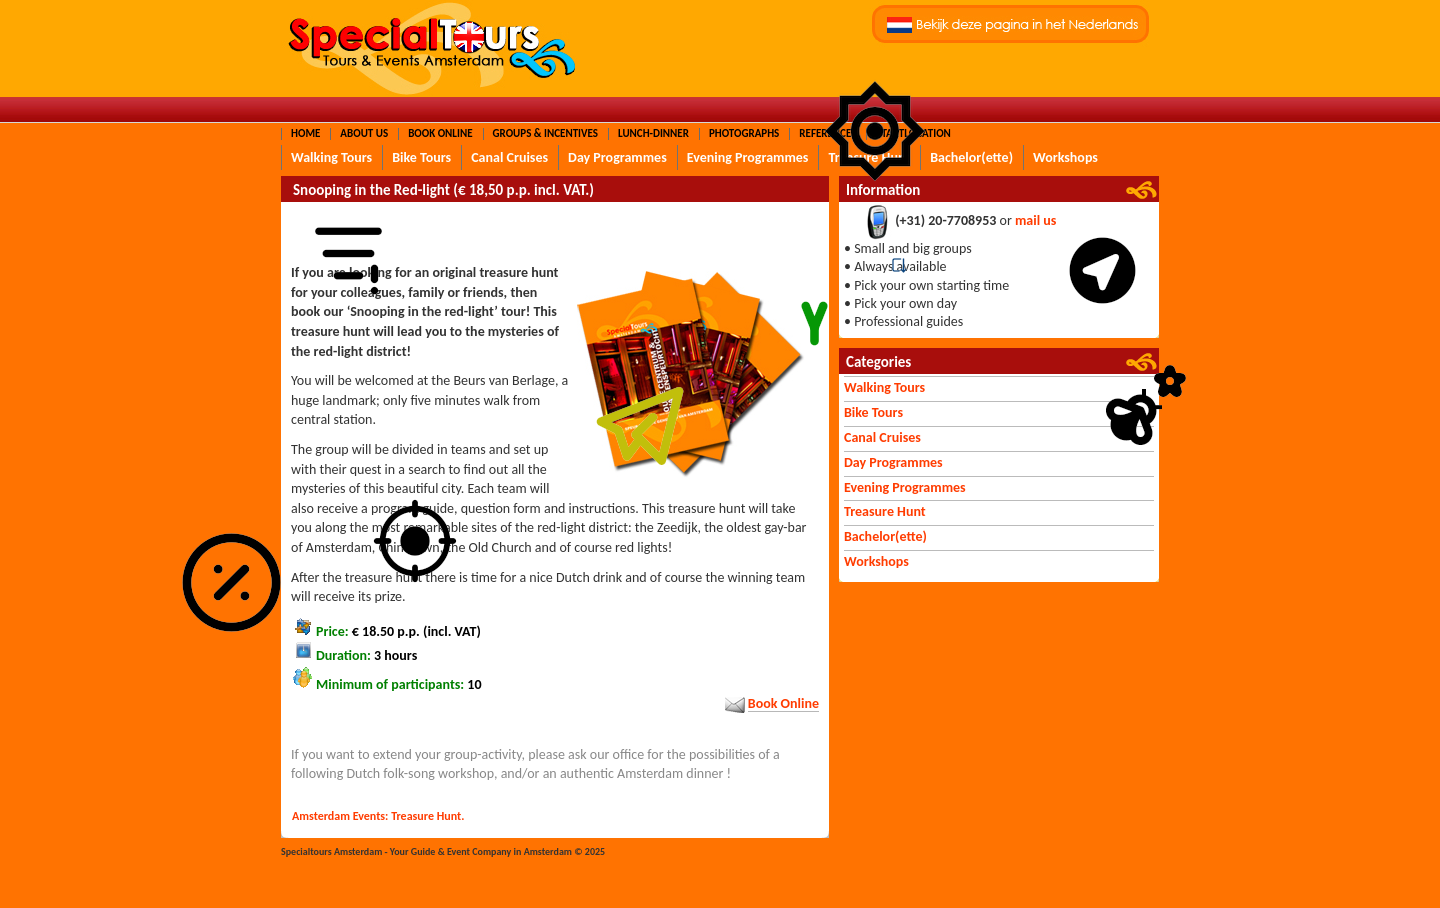 The height and width of the screenshot is (908, 1440). What do you see at coordinates (1102, 270) in the screenshot?
I see `access location services` at bounding box center [1102, 270].